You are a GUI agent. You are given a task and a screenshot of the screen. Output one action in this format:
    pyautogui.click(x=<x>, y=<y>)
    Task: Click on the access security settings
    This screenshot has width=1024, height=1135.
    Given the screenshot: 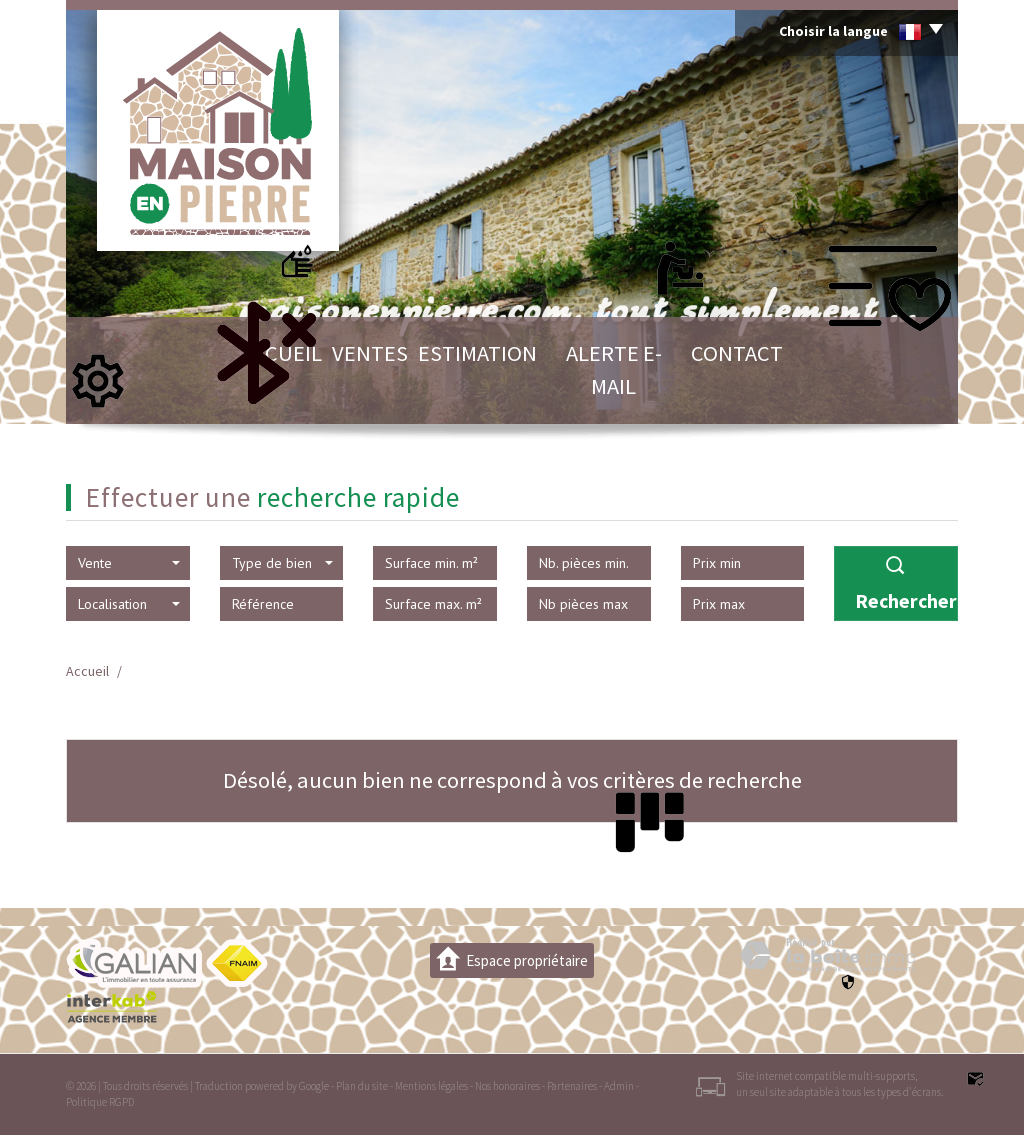 What is the action you would take?
    pyautogui.click(x=848, y=982)
    